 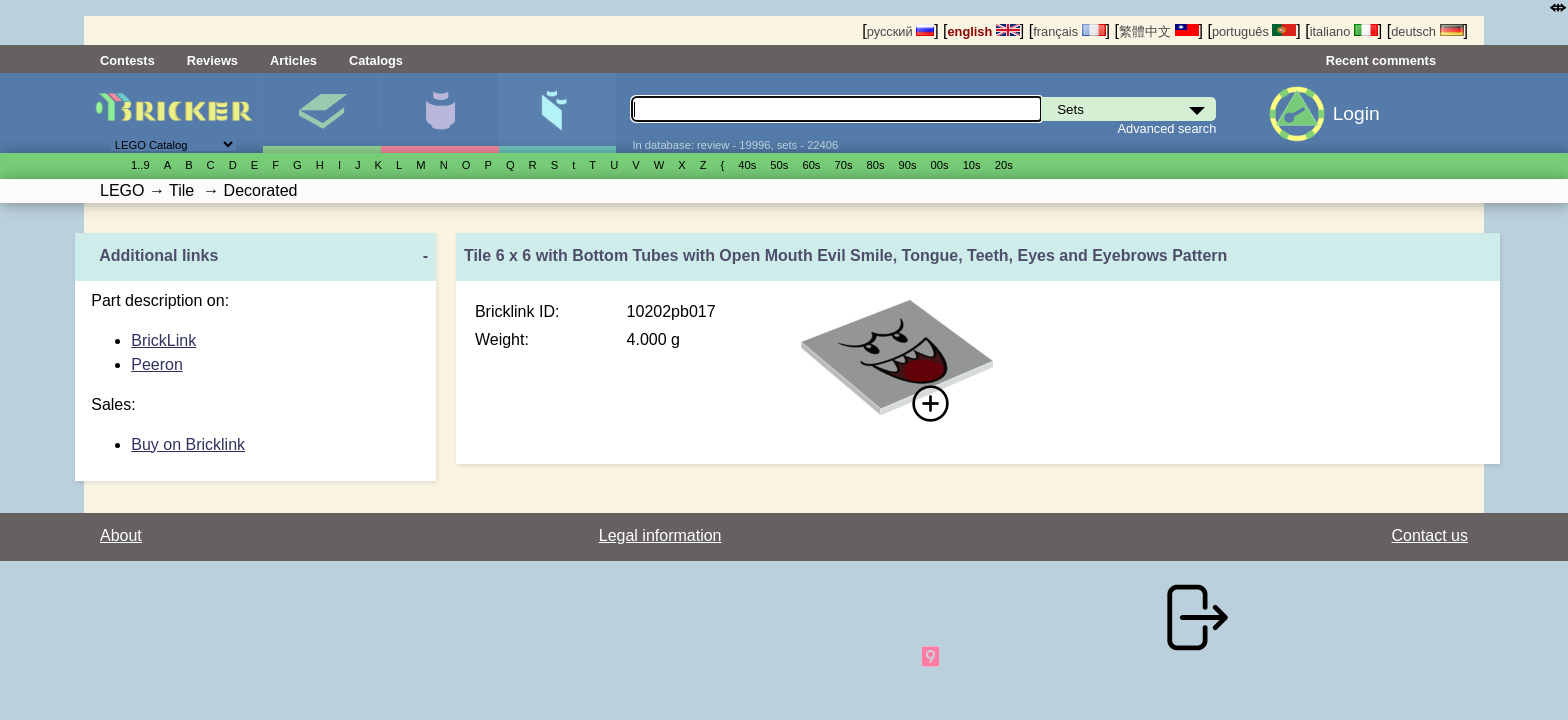 What do you see at coordinates (930, 403) in the screenshot?
I see `add a new item` at bounding box center [930, 403].